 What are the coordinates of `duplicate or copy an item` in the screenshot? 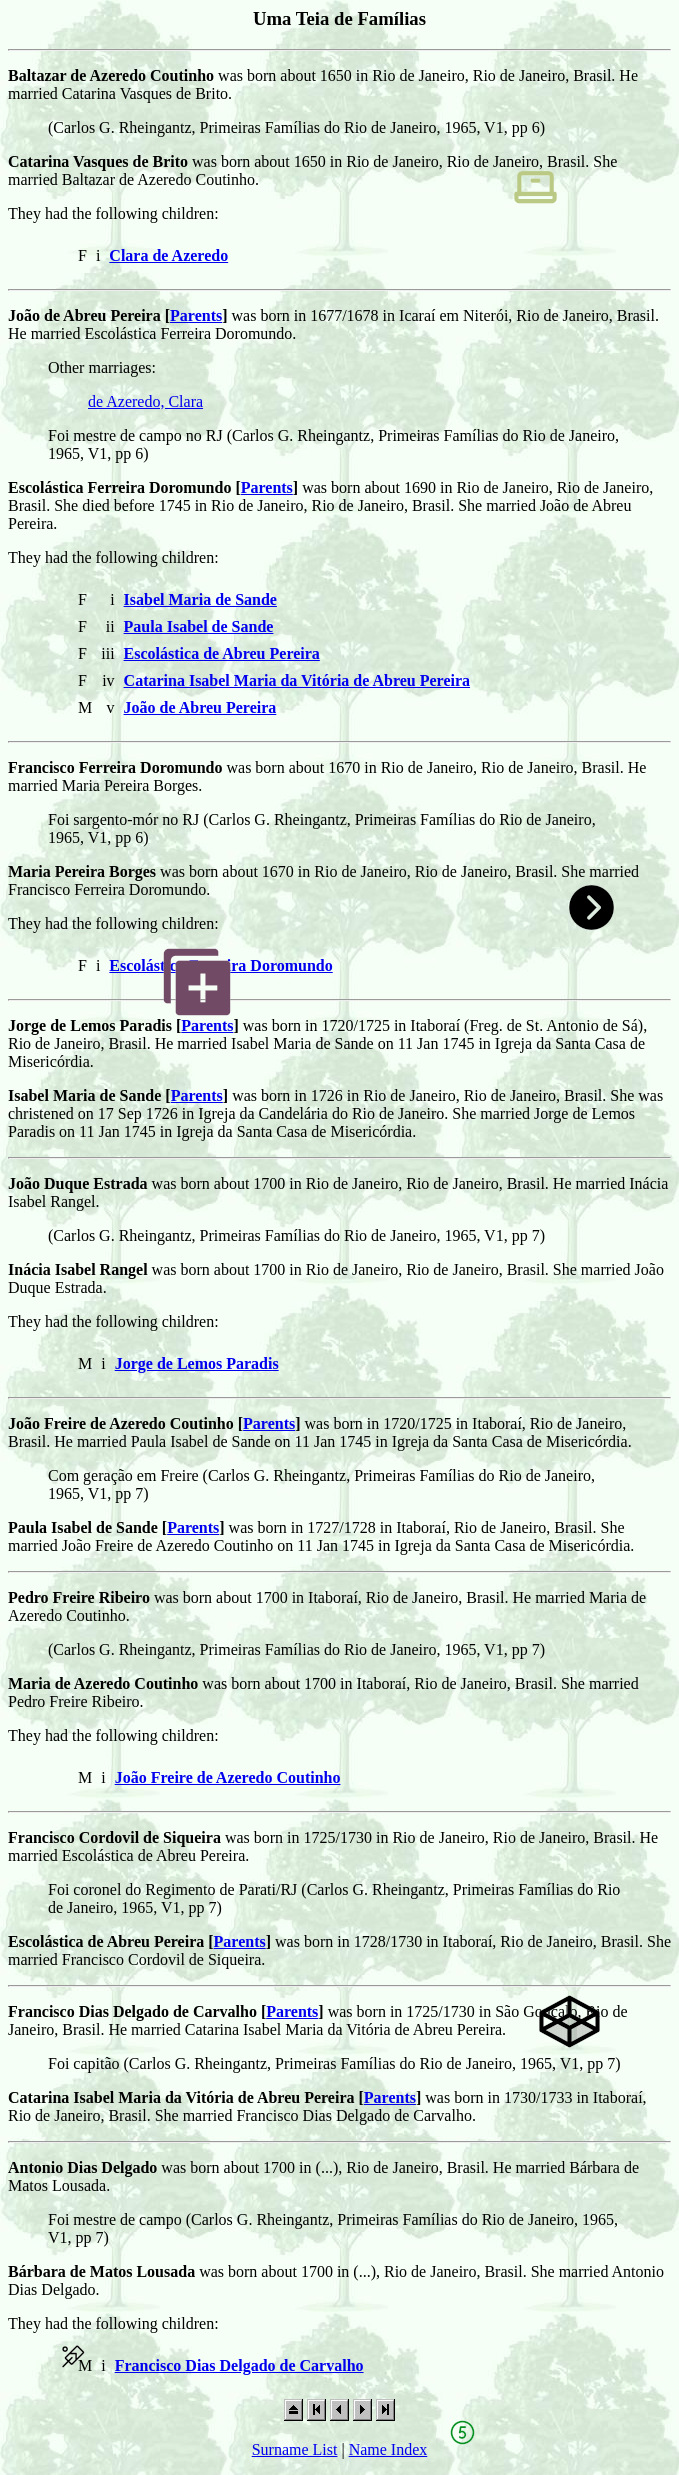 It's located at (197, 982).